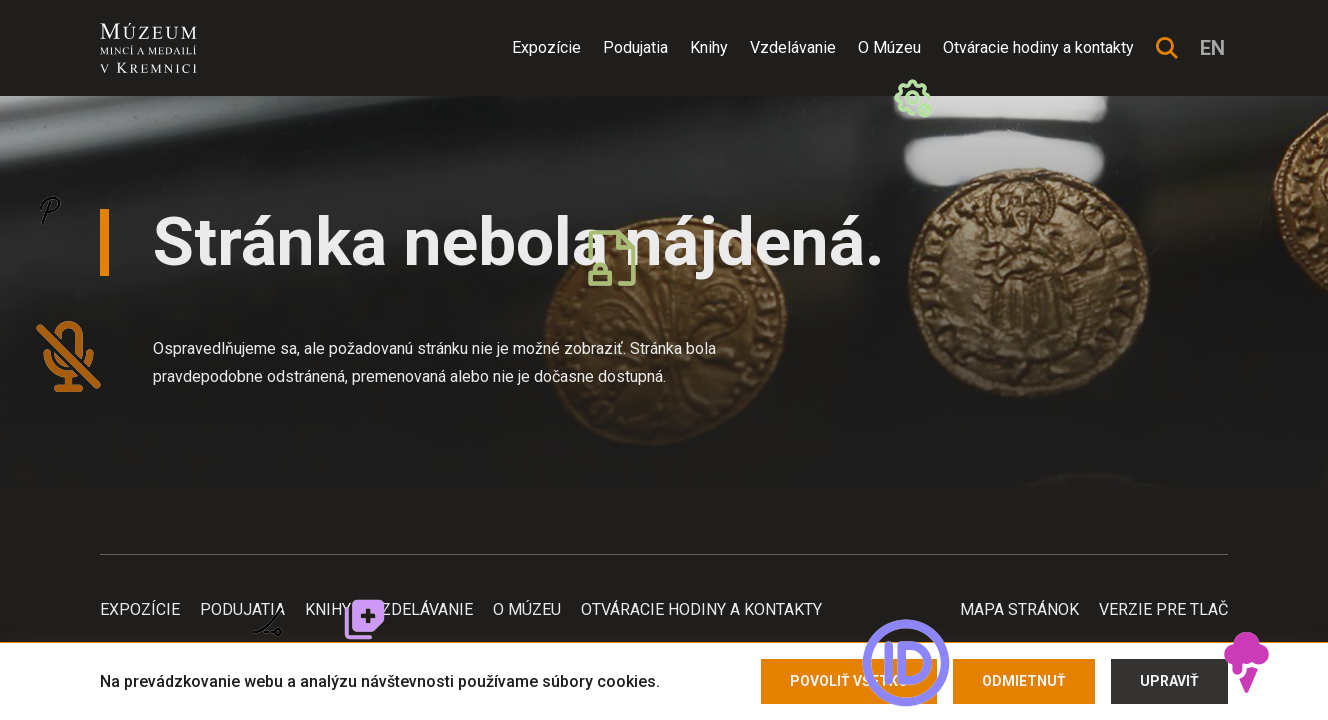 The image size is (1328, 720). What do you see at coordinates (906, 663) in the screenshot?
I see `connect to Pushbullet services` at bounding box center [906, 663].